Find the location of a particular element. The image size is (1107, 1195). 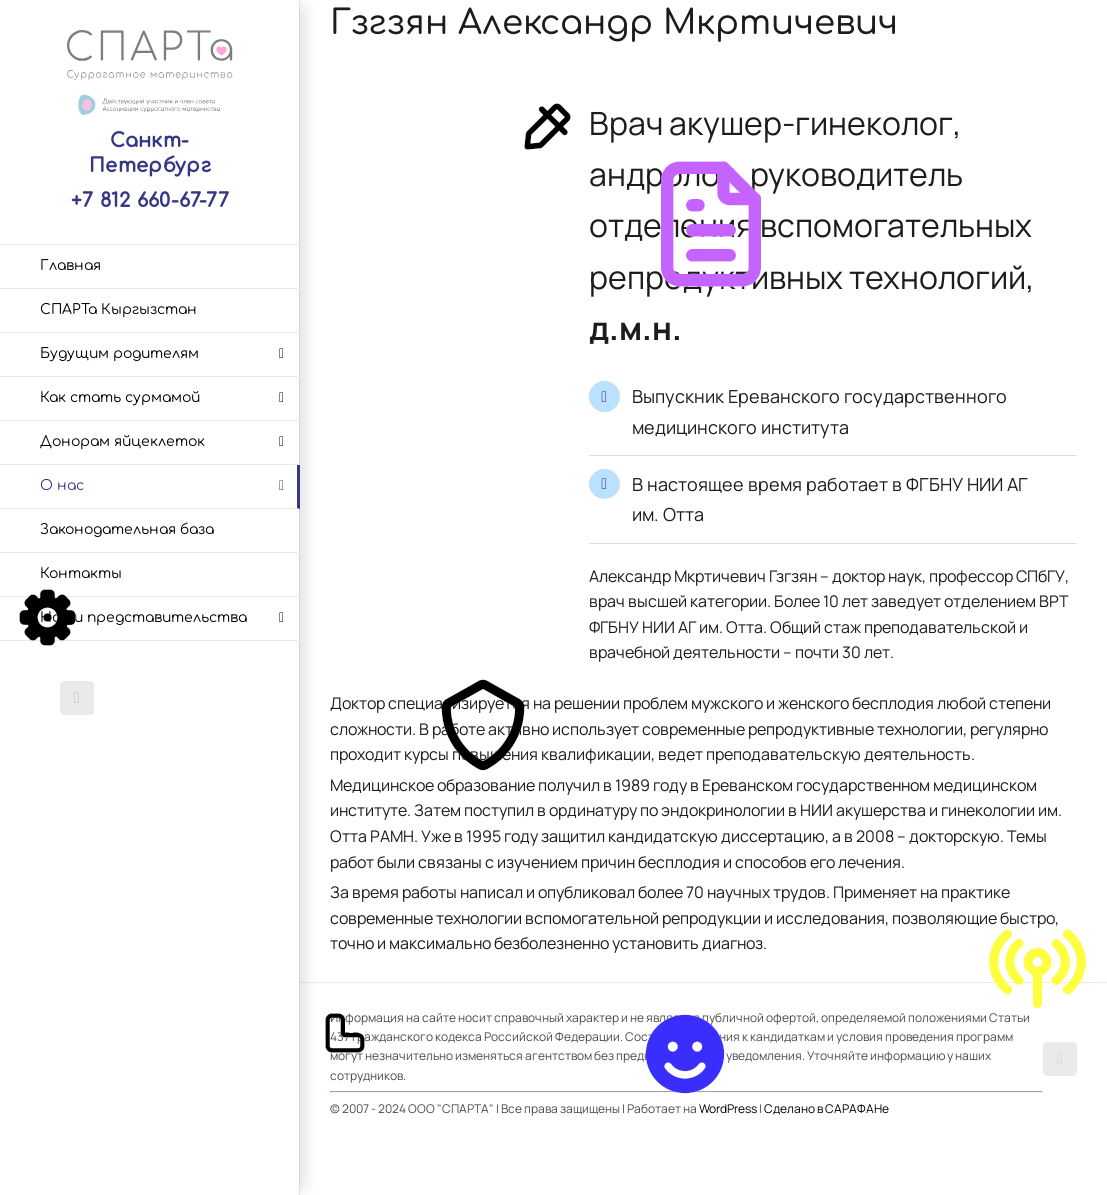

access radio or audio streaming is located at coordinates (1037, 966).